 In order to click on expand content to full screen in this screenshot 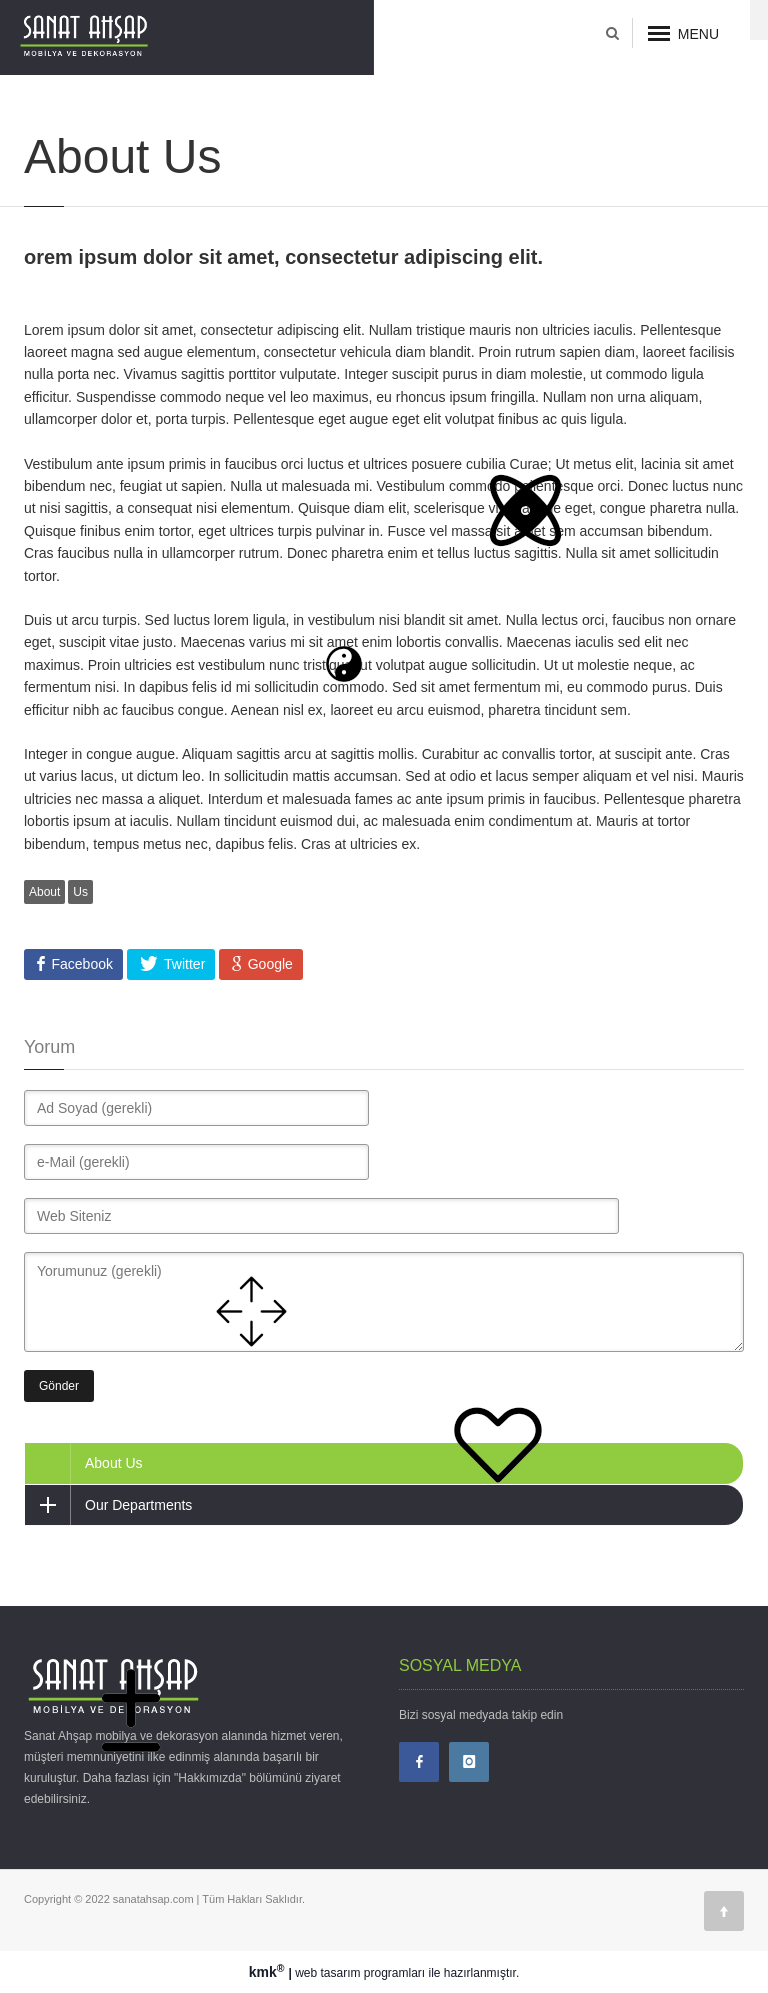, I will do `click(251, 1311)`.